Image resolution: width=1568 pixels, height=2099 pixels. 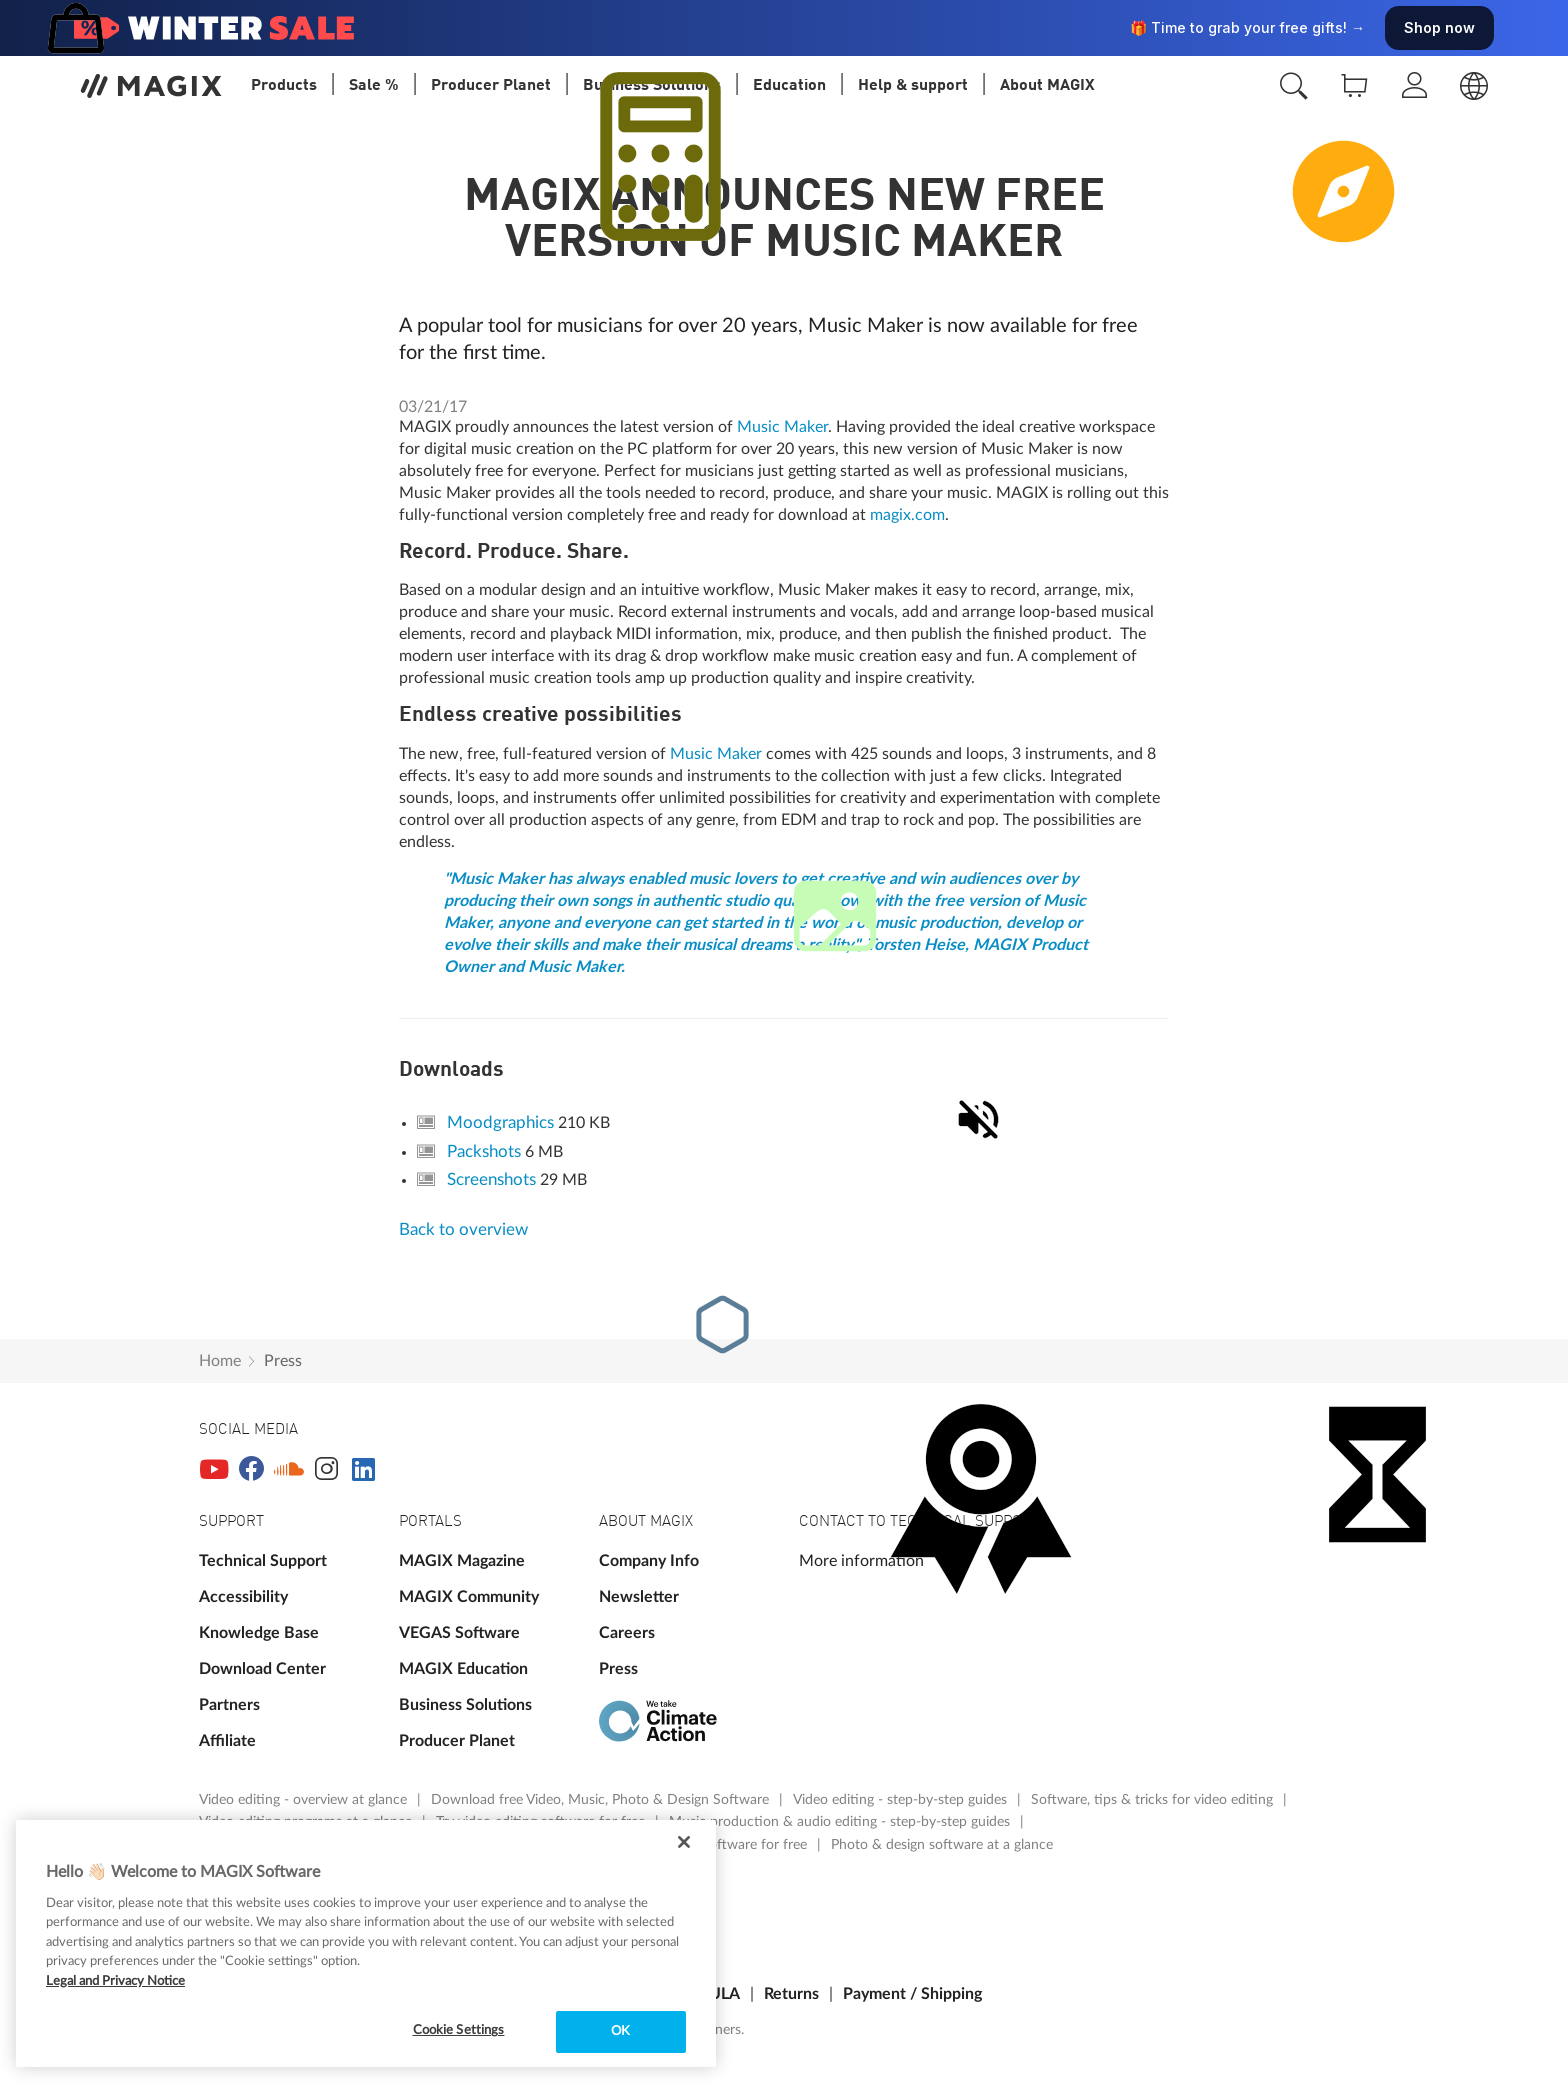 What do you see at coordinates (722, 1324) in the screenshot?
I see `indicates a hexagonal shape or geometric element` at bounding box center [722, 1324].